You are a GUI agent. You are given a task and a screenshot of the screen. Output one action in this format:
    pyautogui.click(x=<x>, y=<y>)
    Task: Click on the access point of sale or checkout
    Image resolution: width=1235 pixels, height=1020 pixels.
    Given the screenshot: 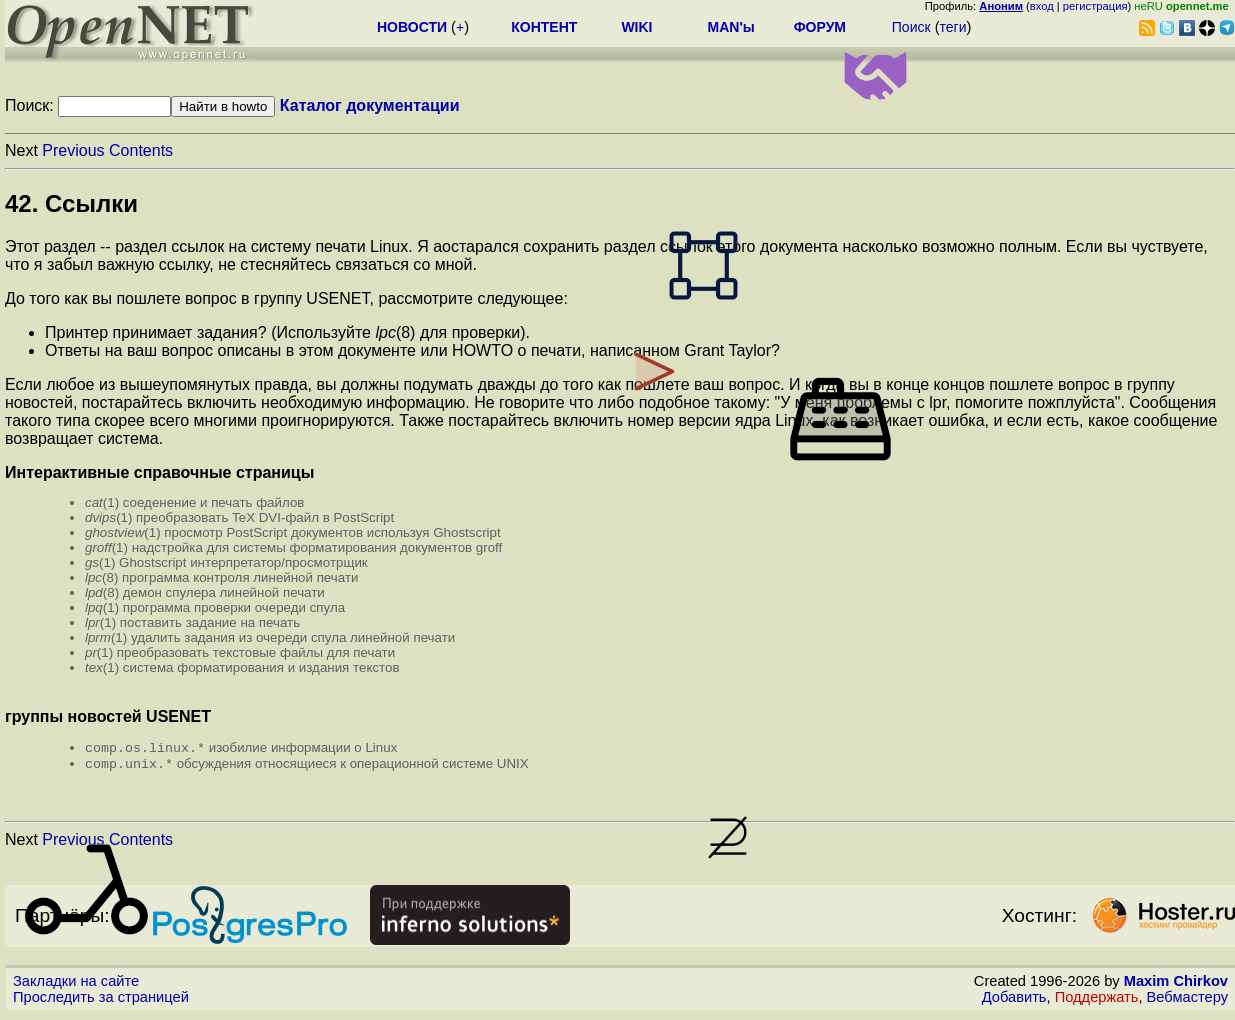 What is the action you would take?
    pyautogui.click(x=840, y=424)
    